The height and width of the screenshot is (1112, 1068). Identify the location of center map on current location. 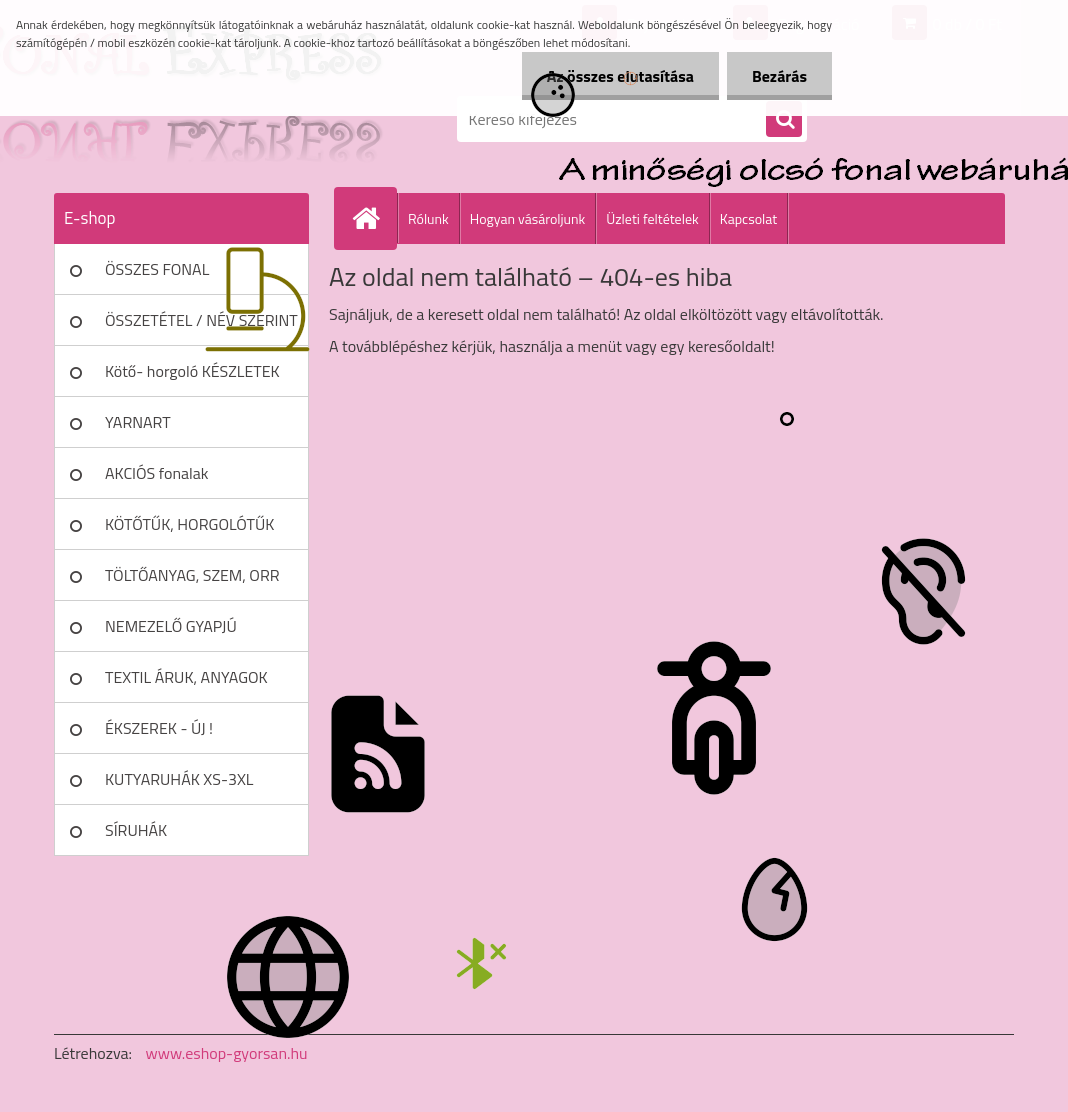
(630, 78).